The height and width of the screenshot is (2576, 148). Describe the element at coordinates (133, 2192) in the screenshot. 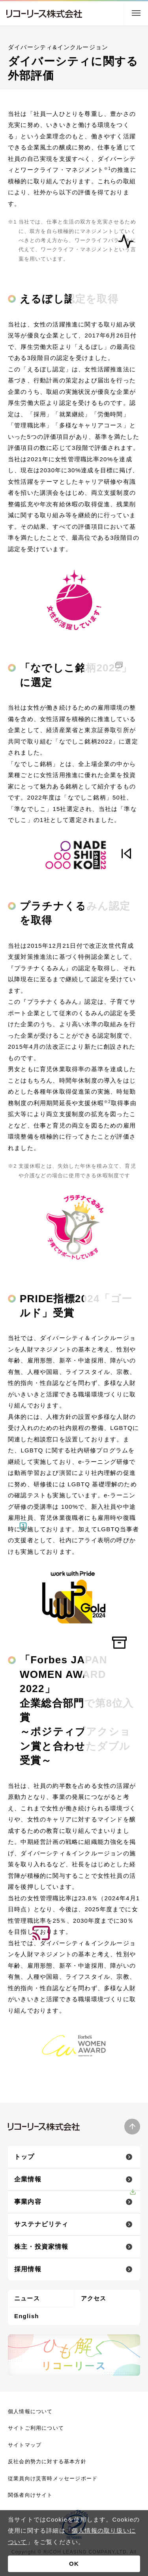

I see `download a file or document` at that location.